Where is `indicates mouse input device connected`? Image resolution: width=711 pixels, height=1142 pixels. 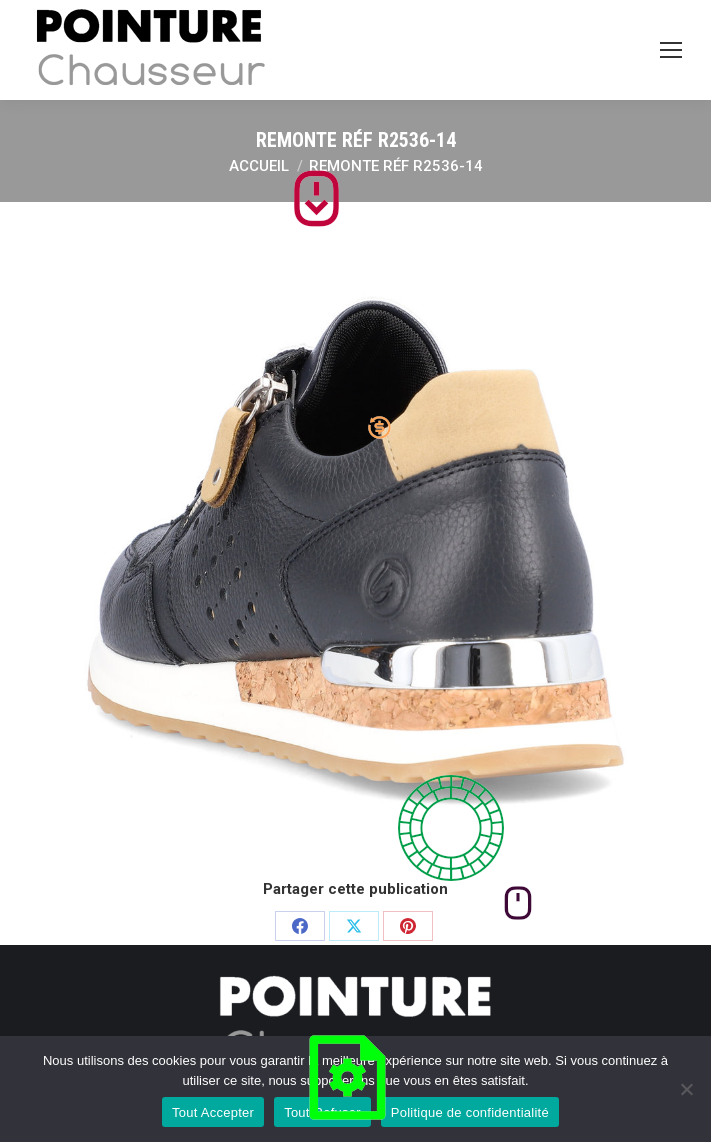
indicates mouse input device connected is located at coordinates (518, 903).